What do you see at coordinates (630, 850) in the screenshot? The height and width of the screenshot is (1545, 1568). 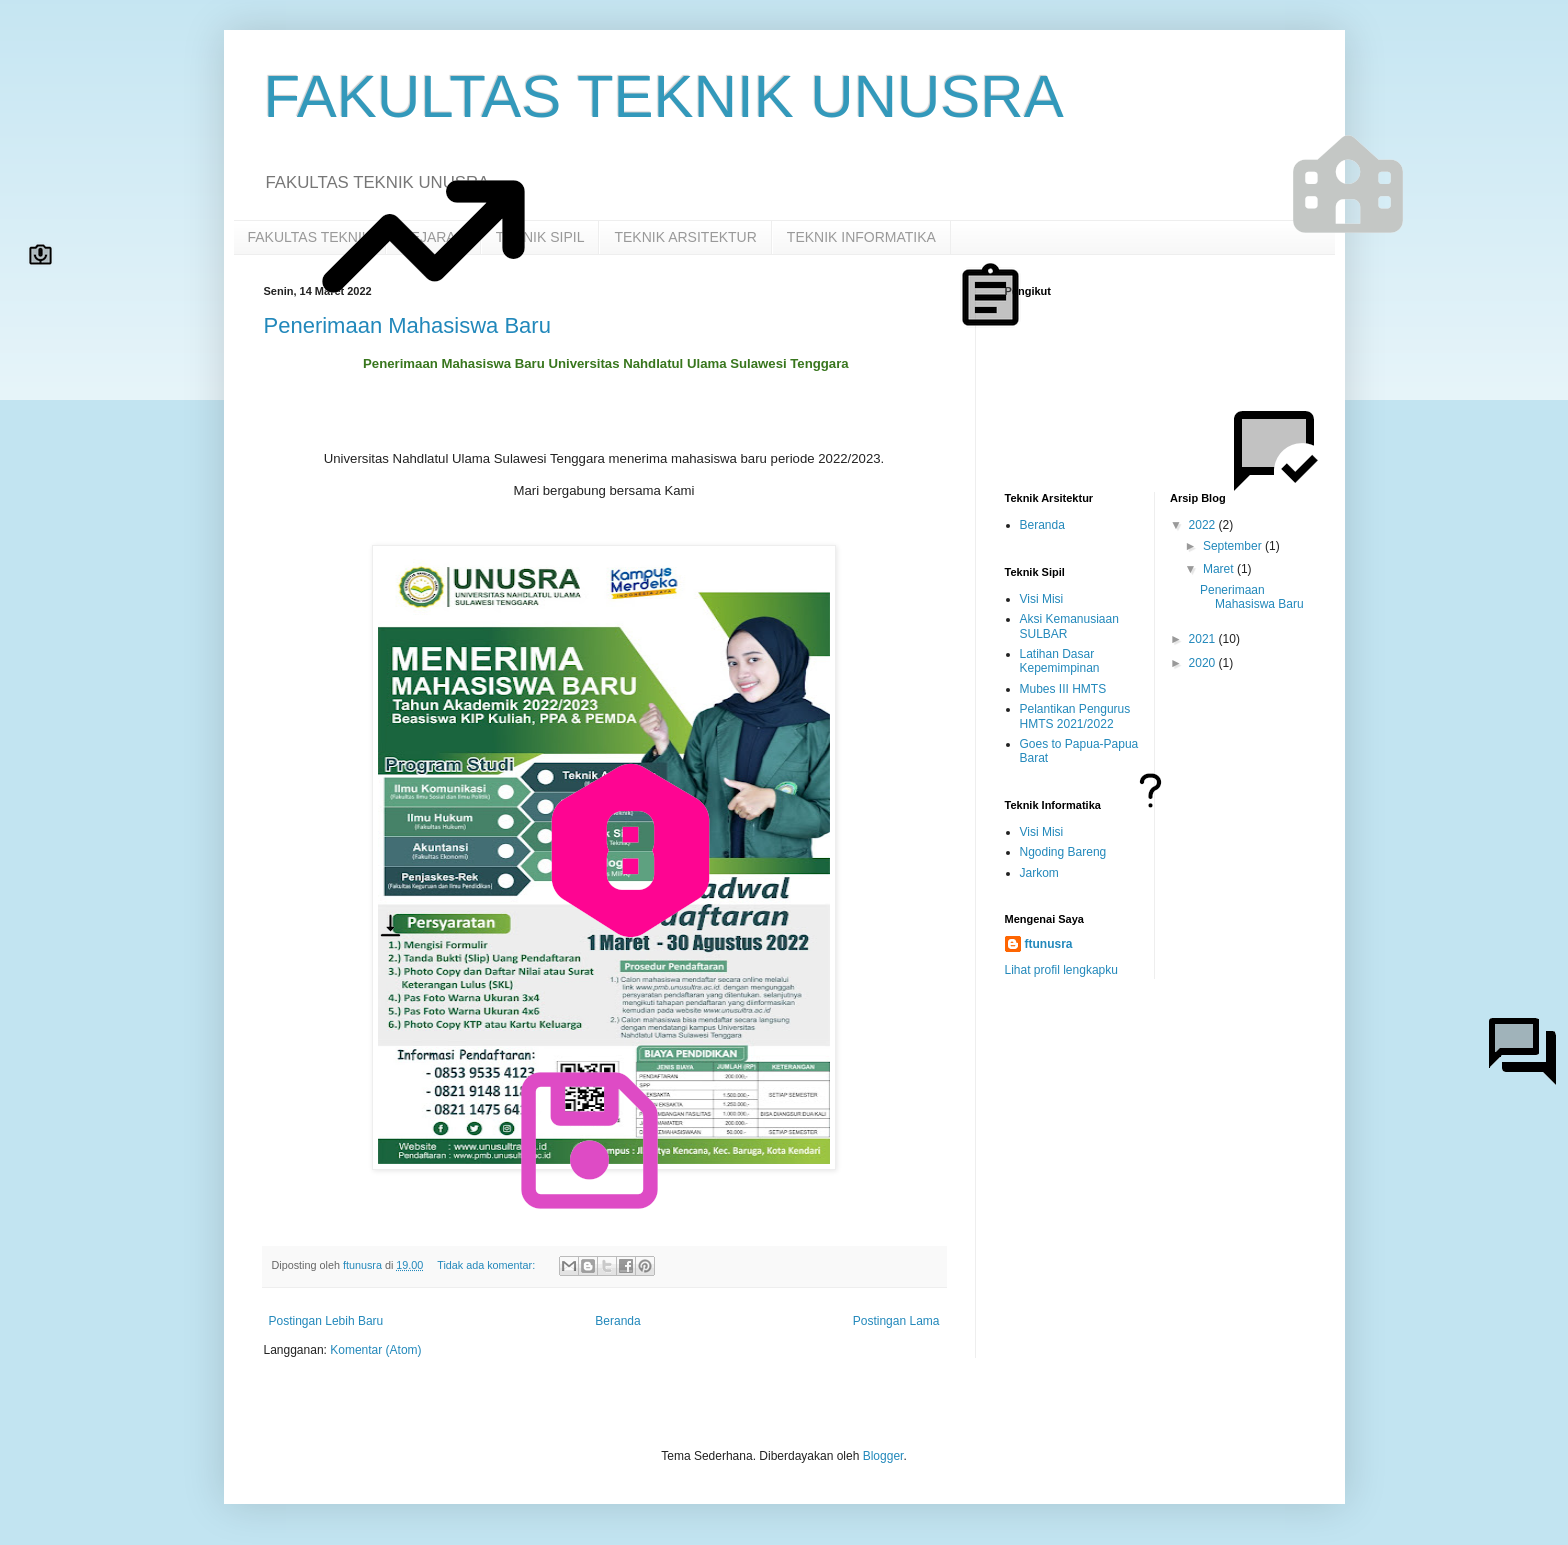 I see `indicates step 8 in a multi-step process` at bounding box center [630, 850].